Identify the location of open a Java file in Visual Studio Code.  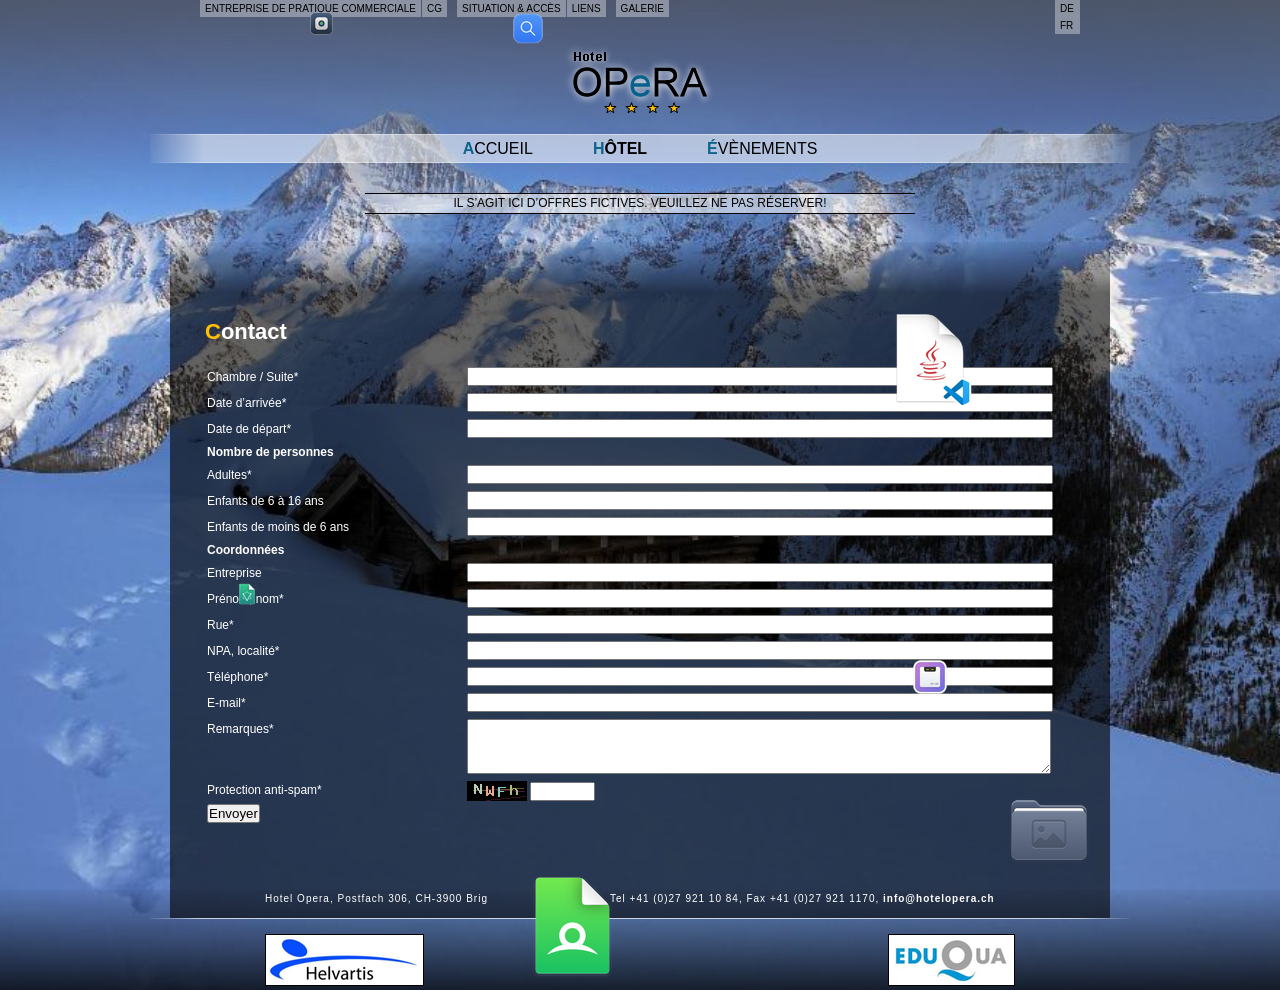
(930, 360).